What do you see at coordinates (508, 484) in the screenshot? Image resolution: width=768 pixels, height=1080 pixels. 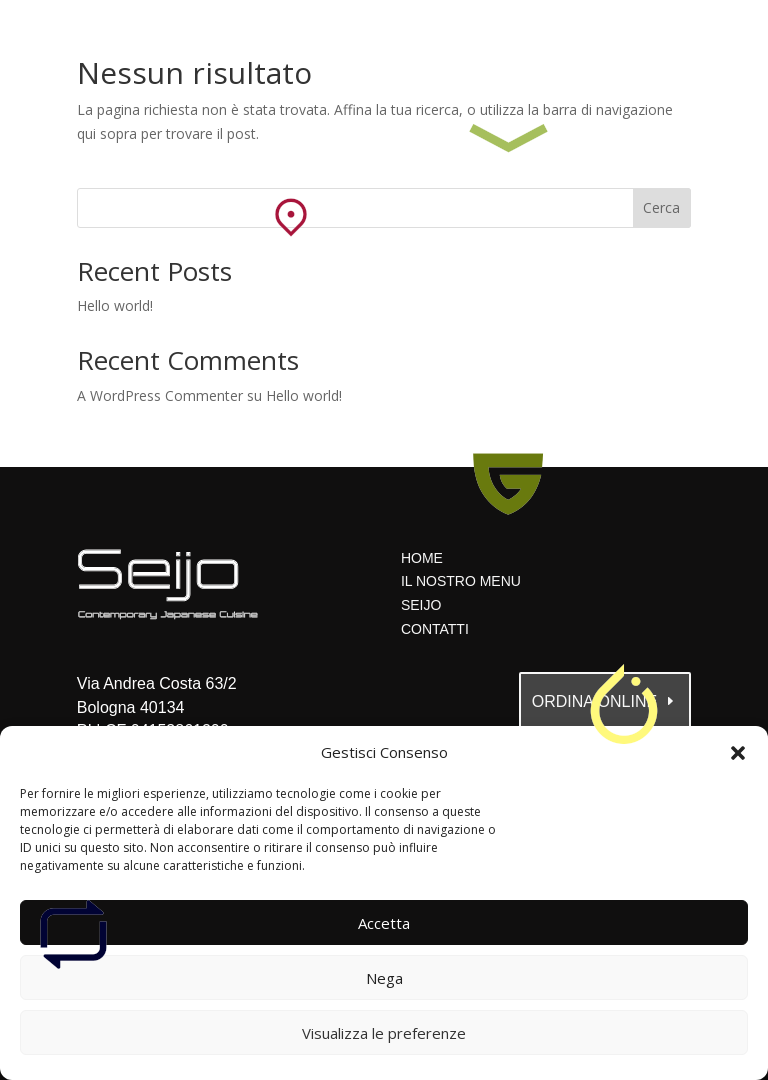 I see `open the Guilded app` at bounding box center [508, 484].